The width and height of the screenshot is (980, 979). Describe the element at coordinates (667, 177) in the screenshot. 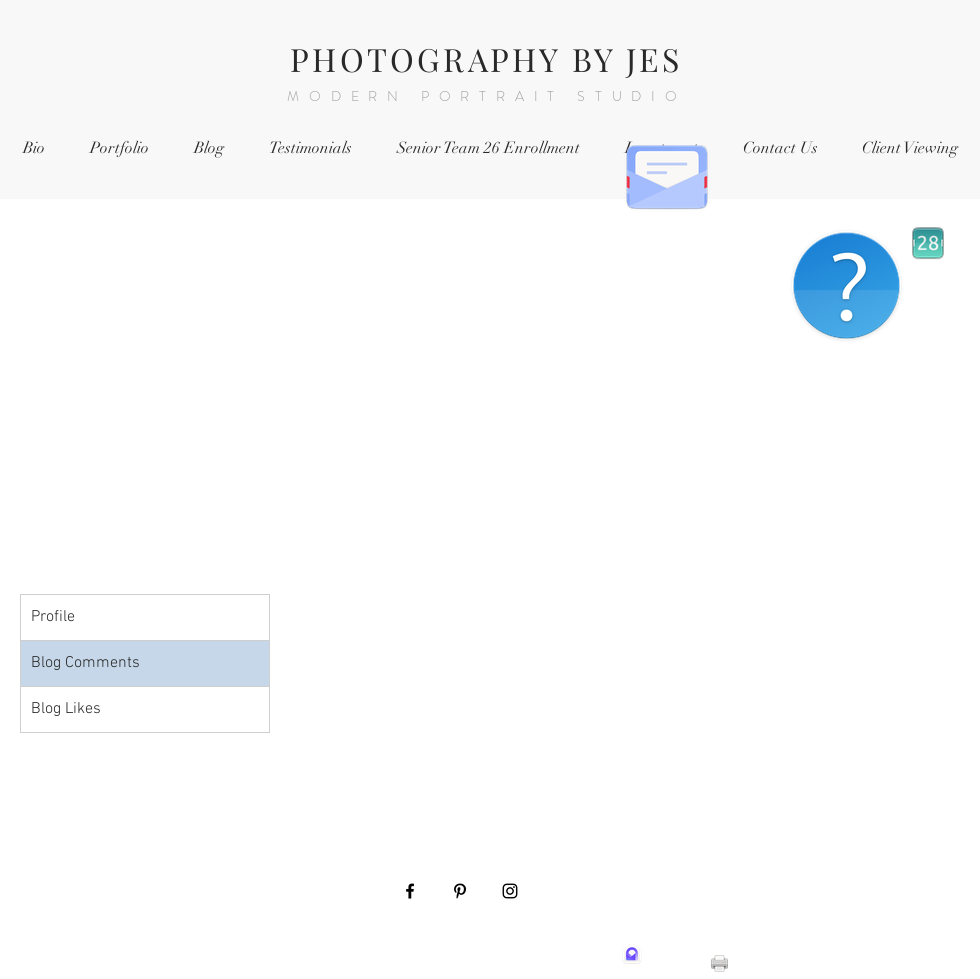

I see `open evolution email and calendar application` at that location.